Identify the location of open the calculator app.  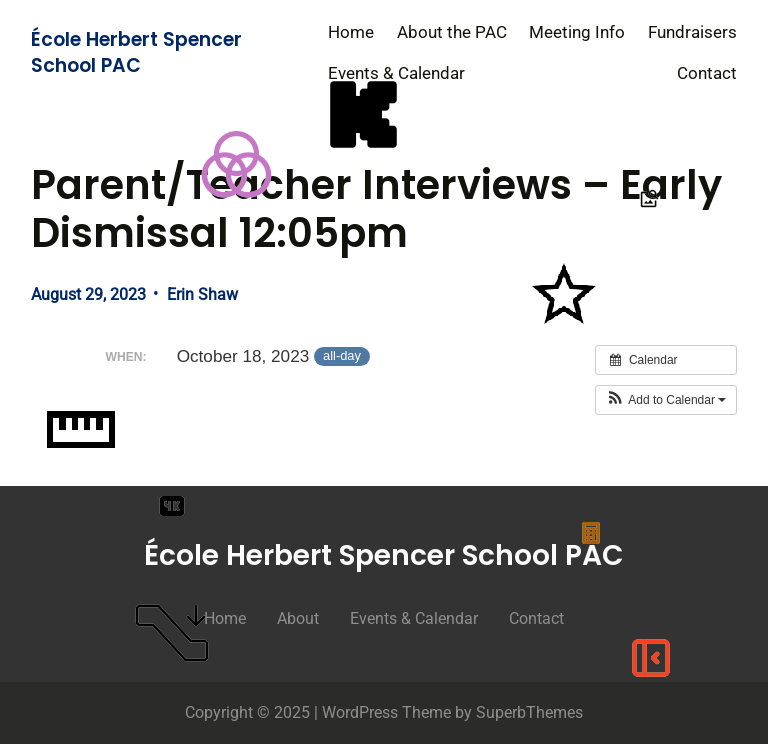
(591, 533).